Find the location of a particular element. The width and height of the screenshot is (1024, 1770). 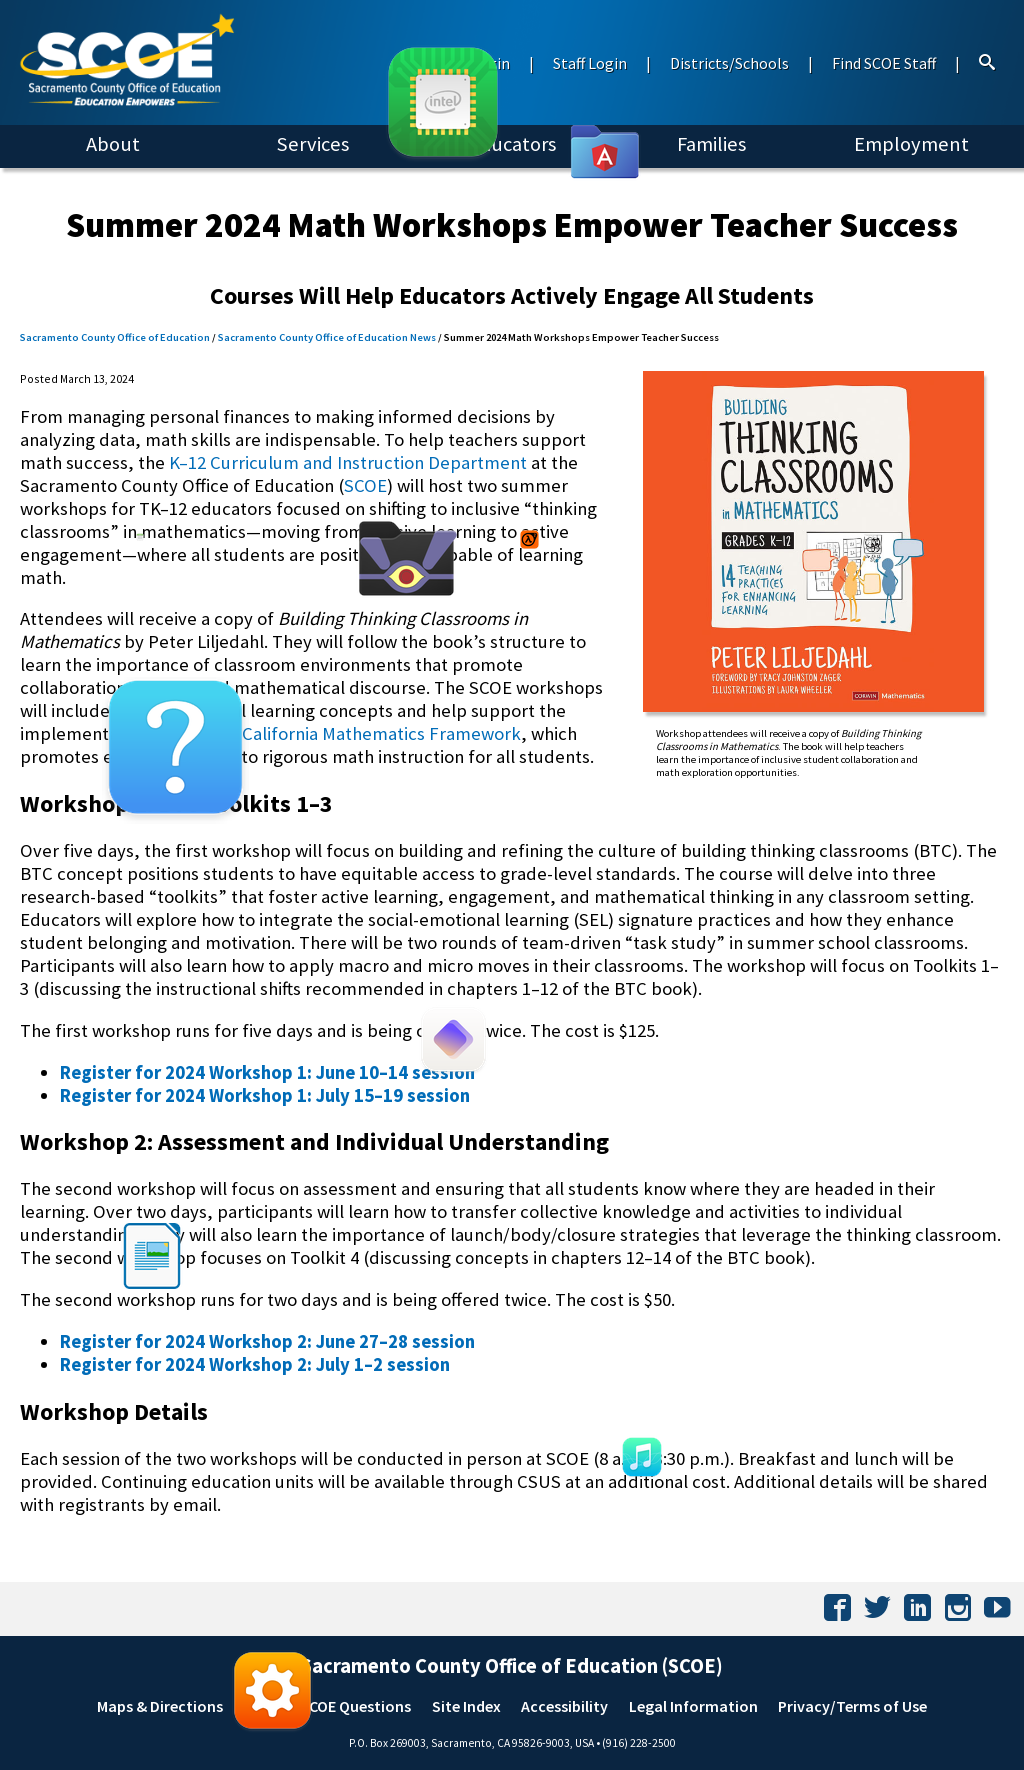

open folder containing Angular project files is located at coordinates (604, 153).